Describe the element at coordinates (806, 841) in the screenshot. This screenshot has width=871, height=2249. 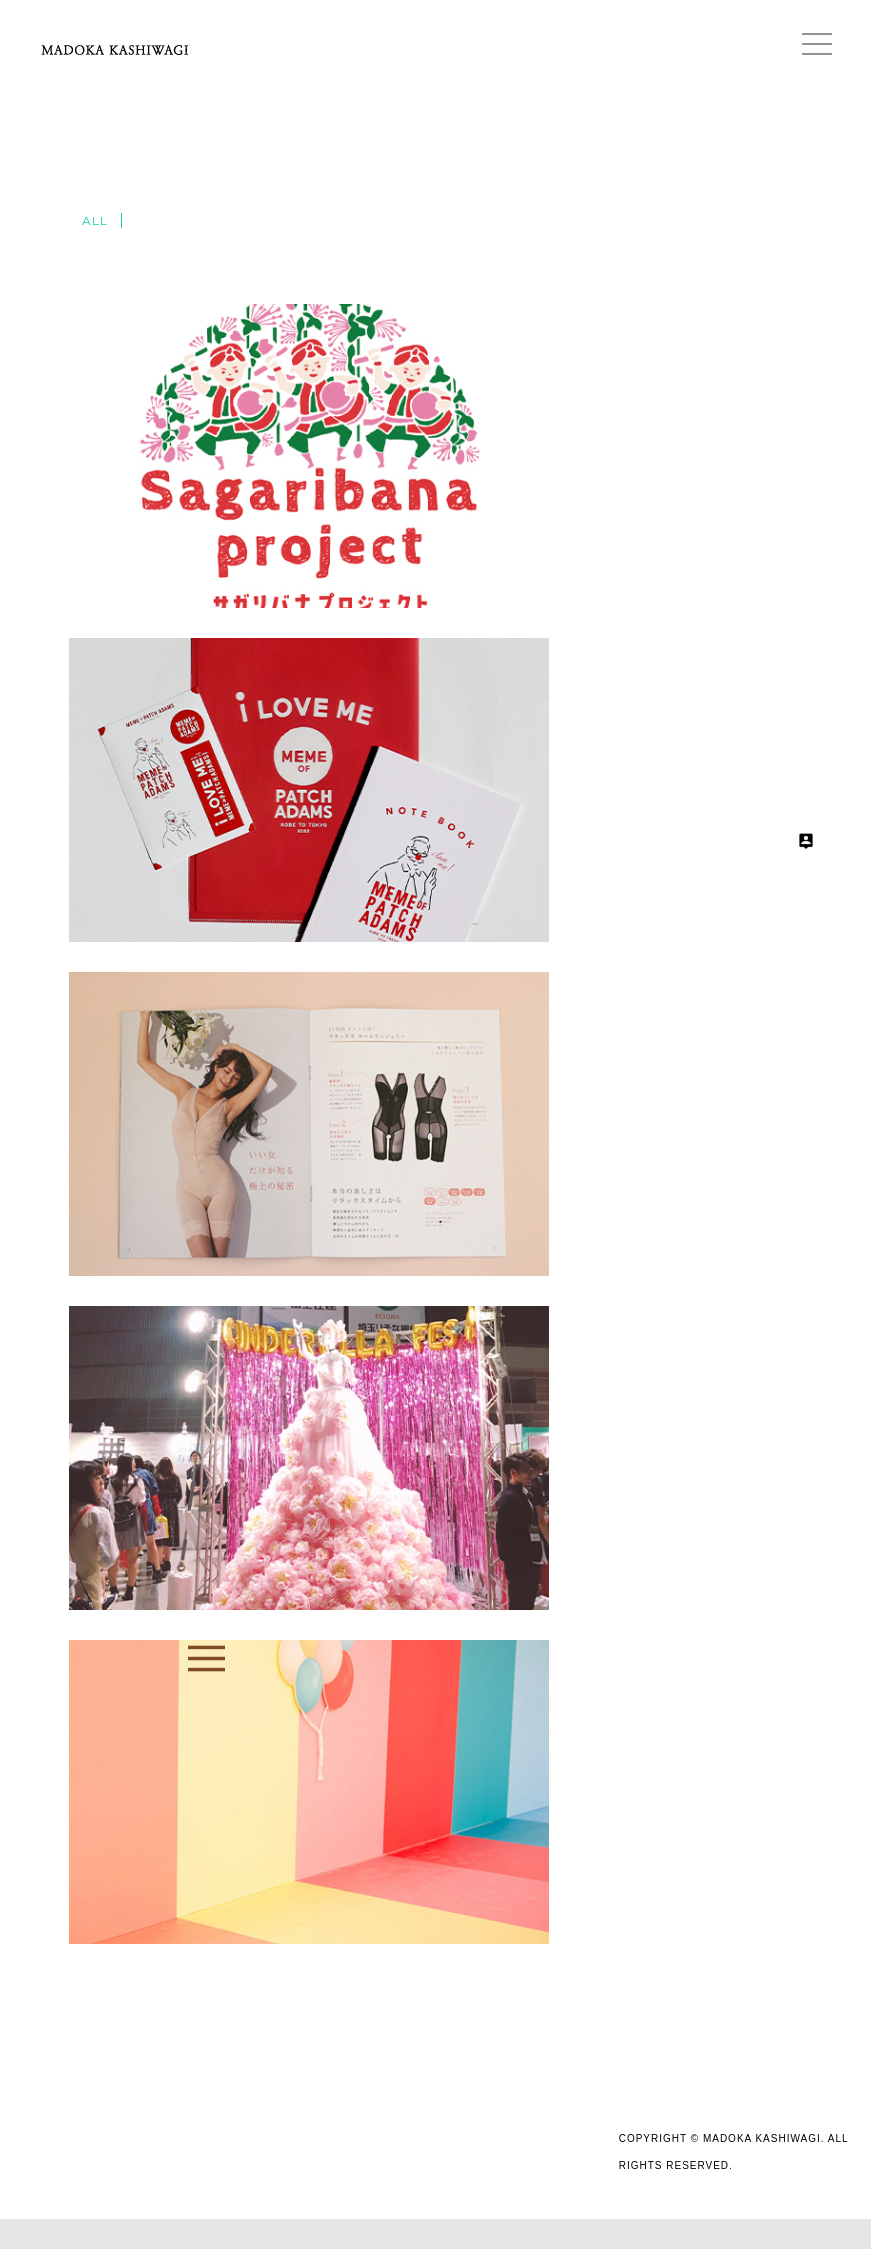
I see `view a person's location on the map` at that location.